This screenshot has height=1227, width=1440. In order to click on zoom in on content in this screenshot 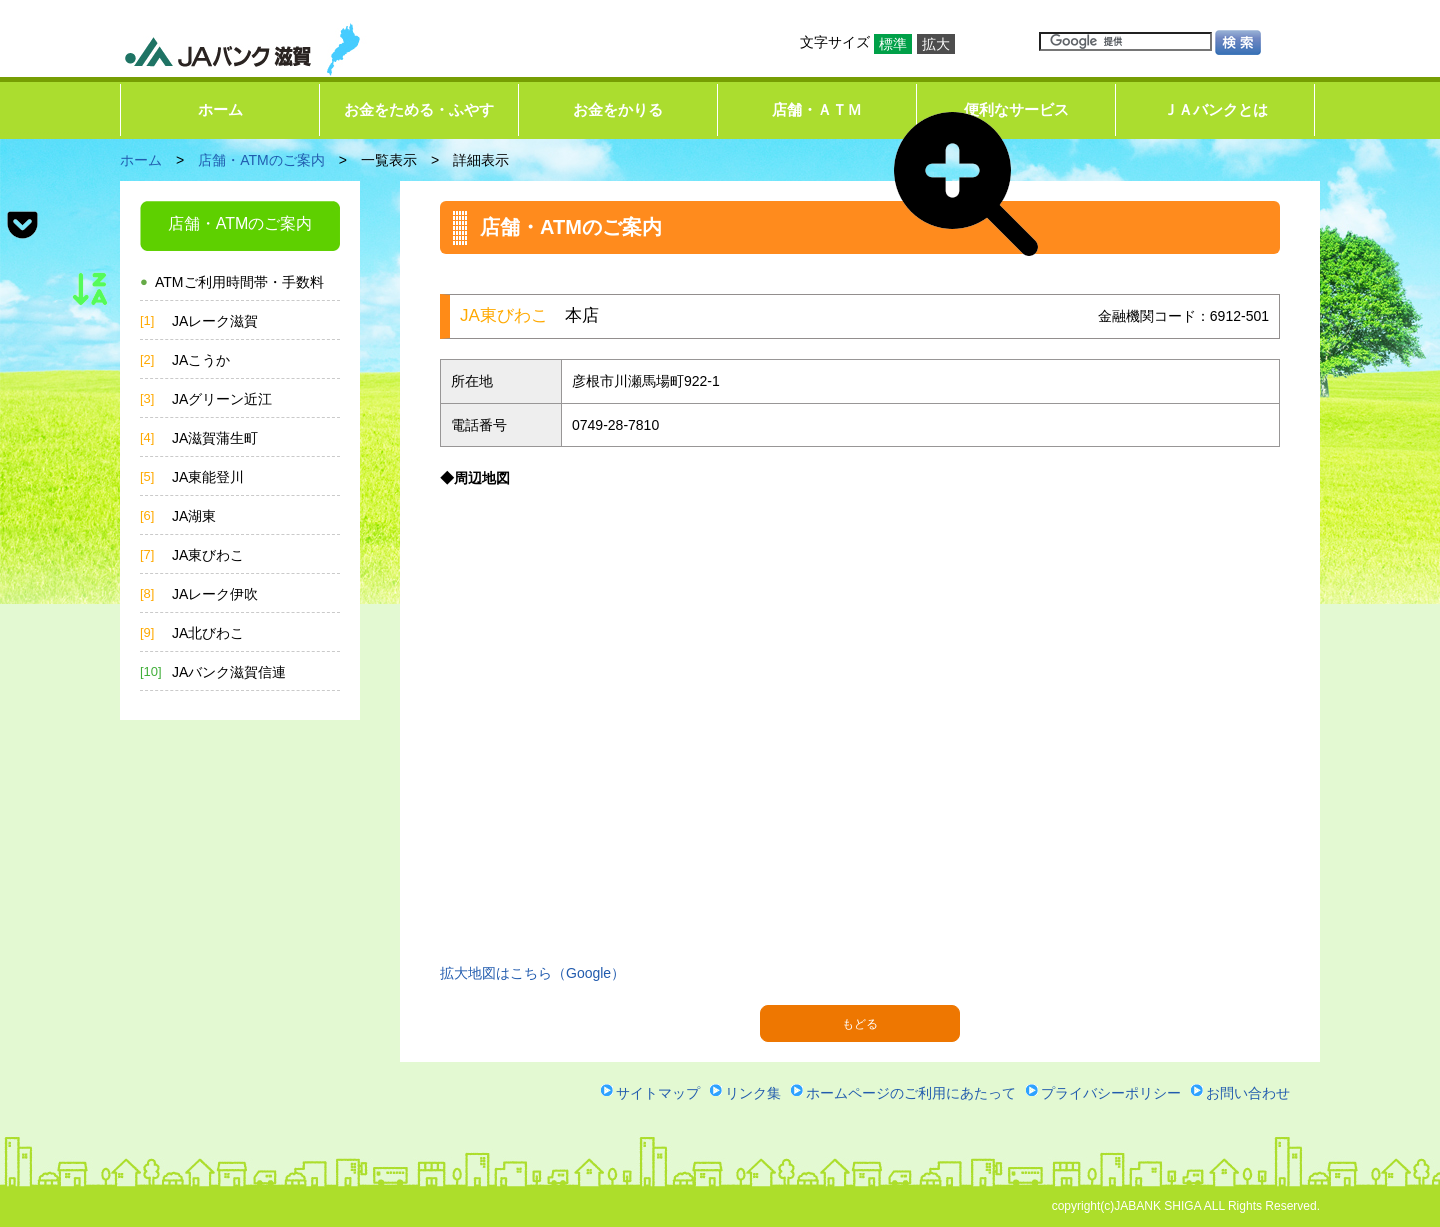, I will do `click(966, 184)`.